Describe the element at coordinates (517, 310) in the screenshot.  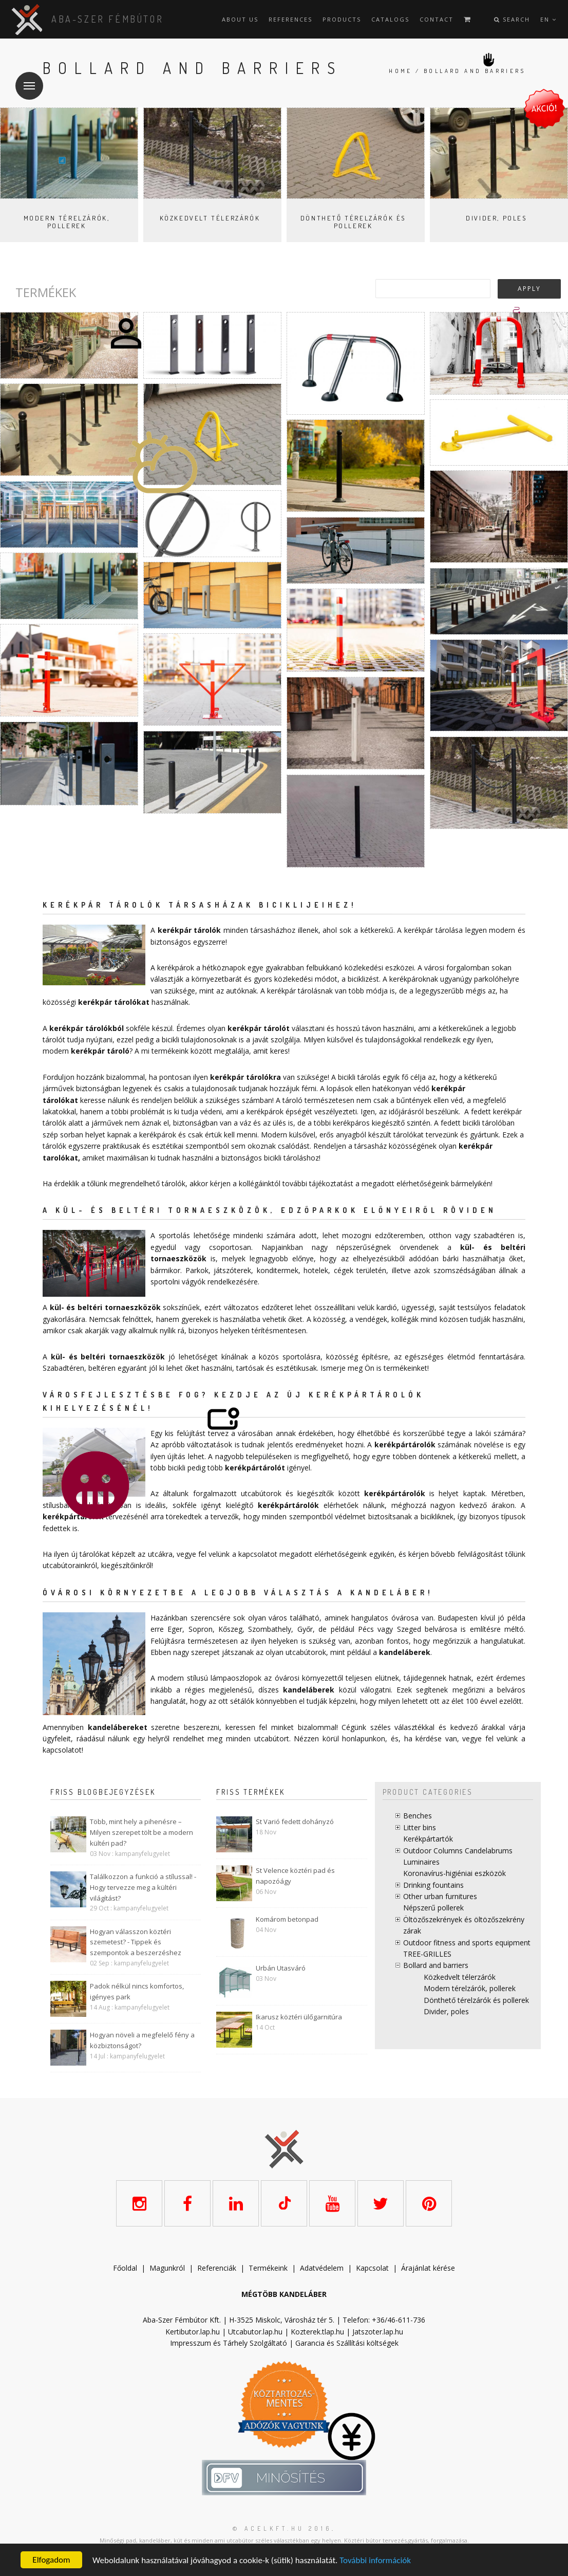
I see `view or edit a route path` at that location.